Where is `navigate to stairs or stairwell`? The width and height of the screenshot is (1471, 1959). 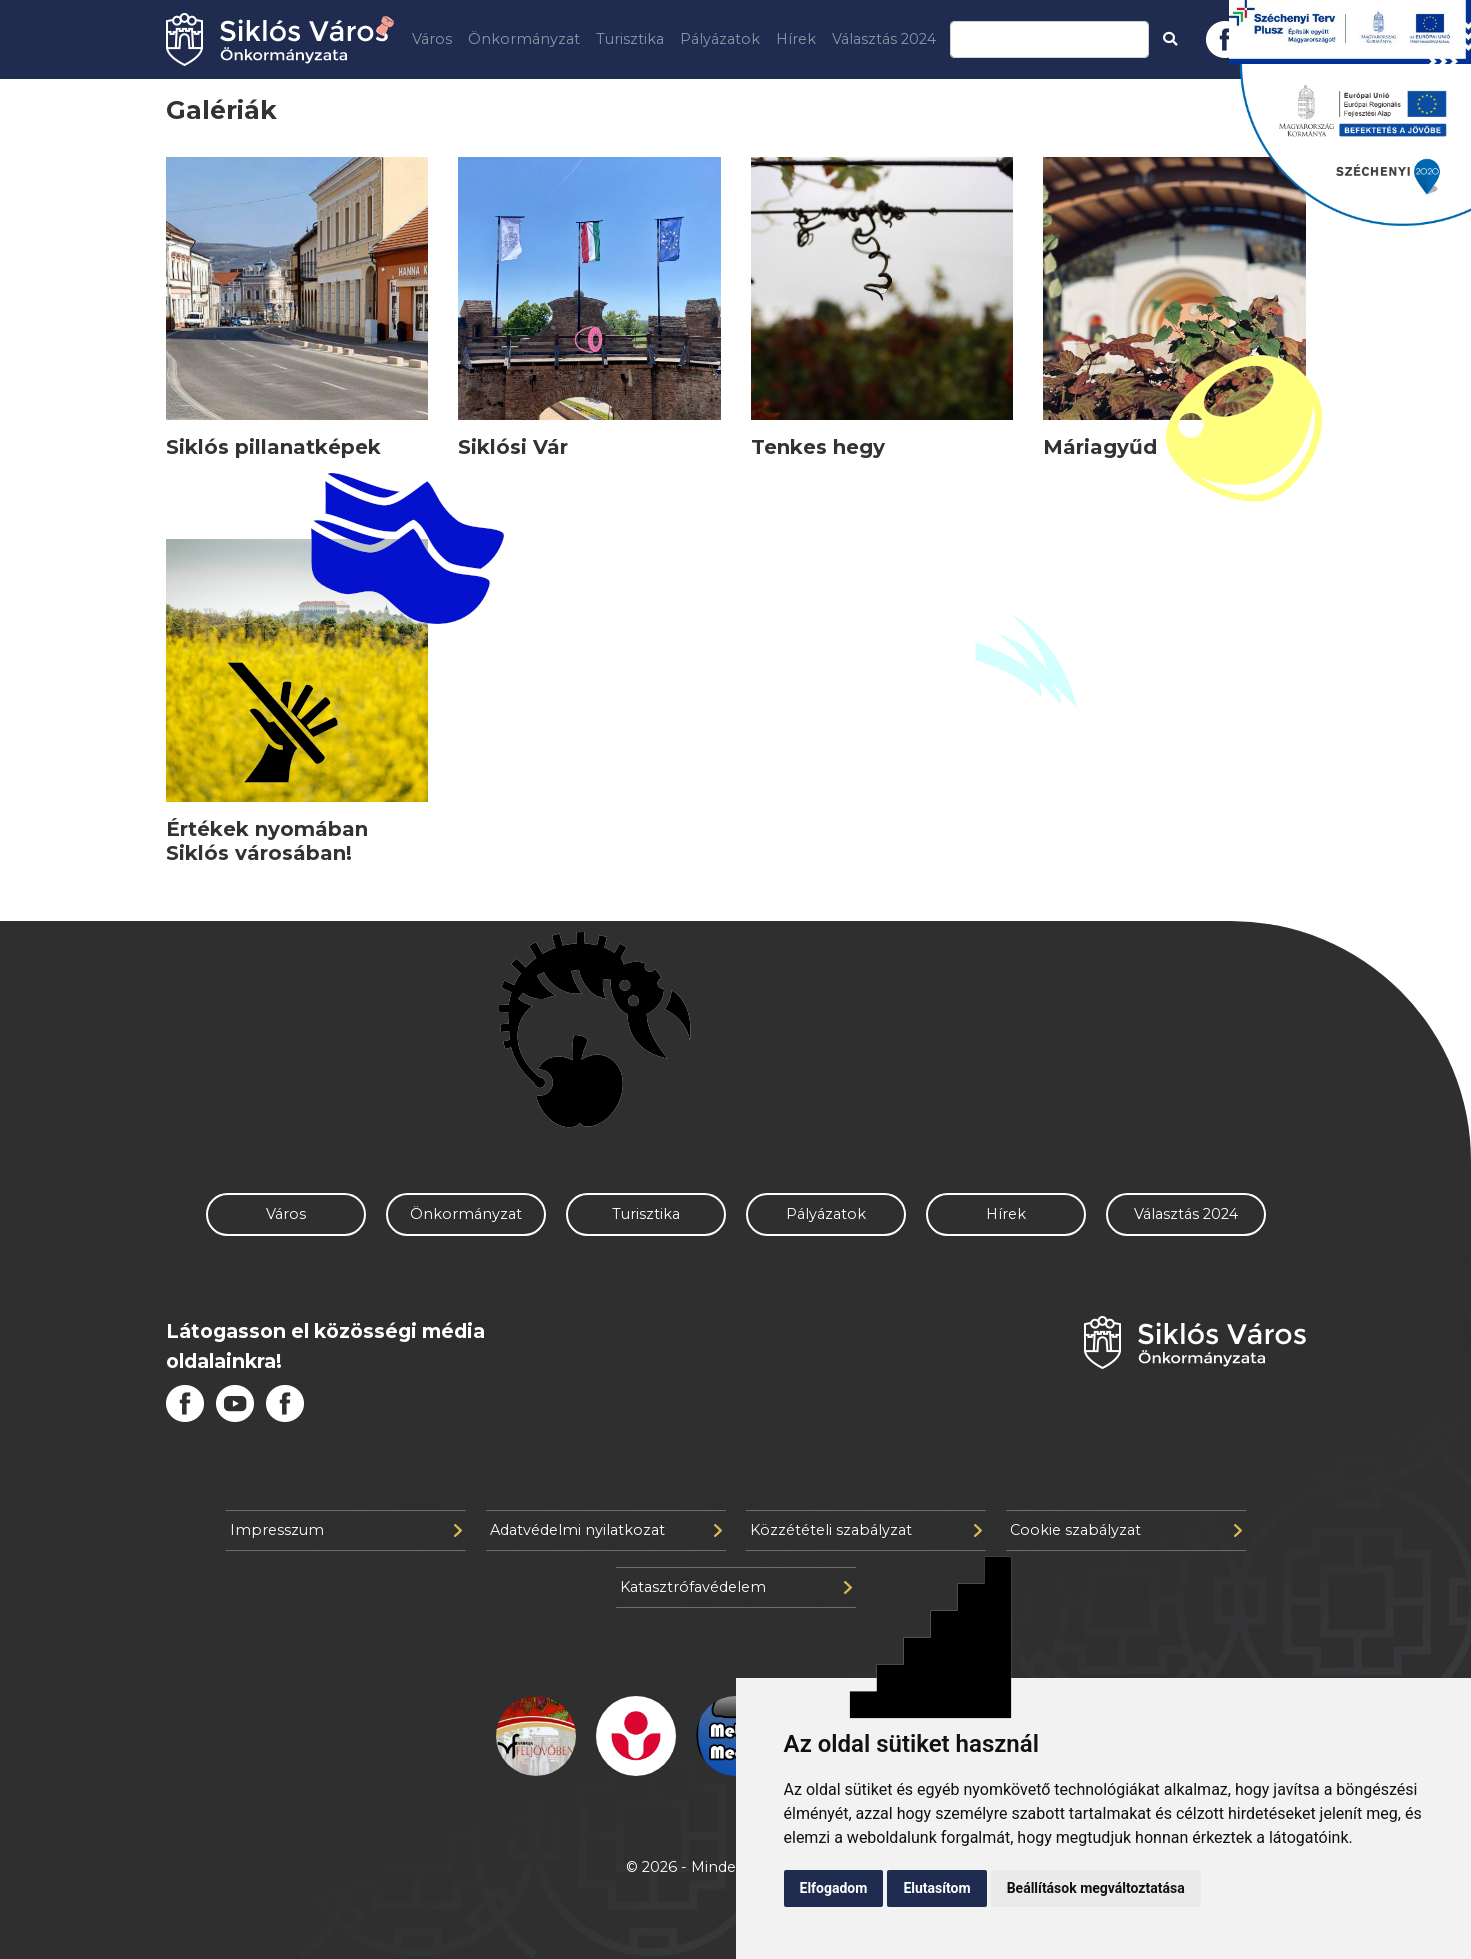
navigate to stairs or stairwell is located at coordinates (930, 1637).